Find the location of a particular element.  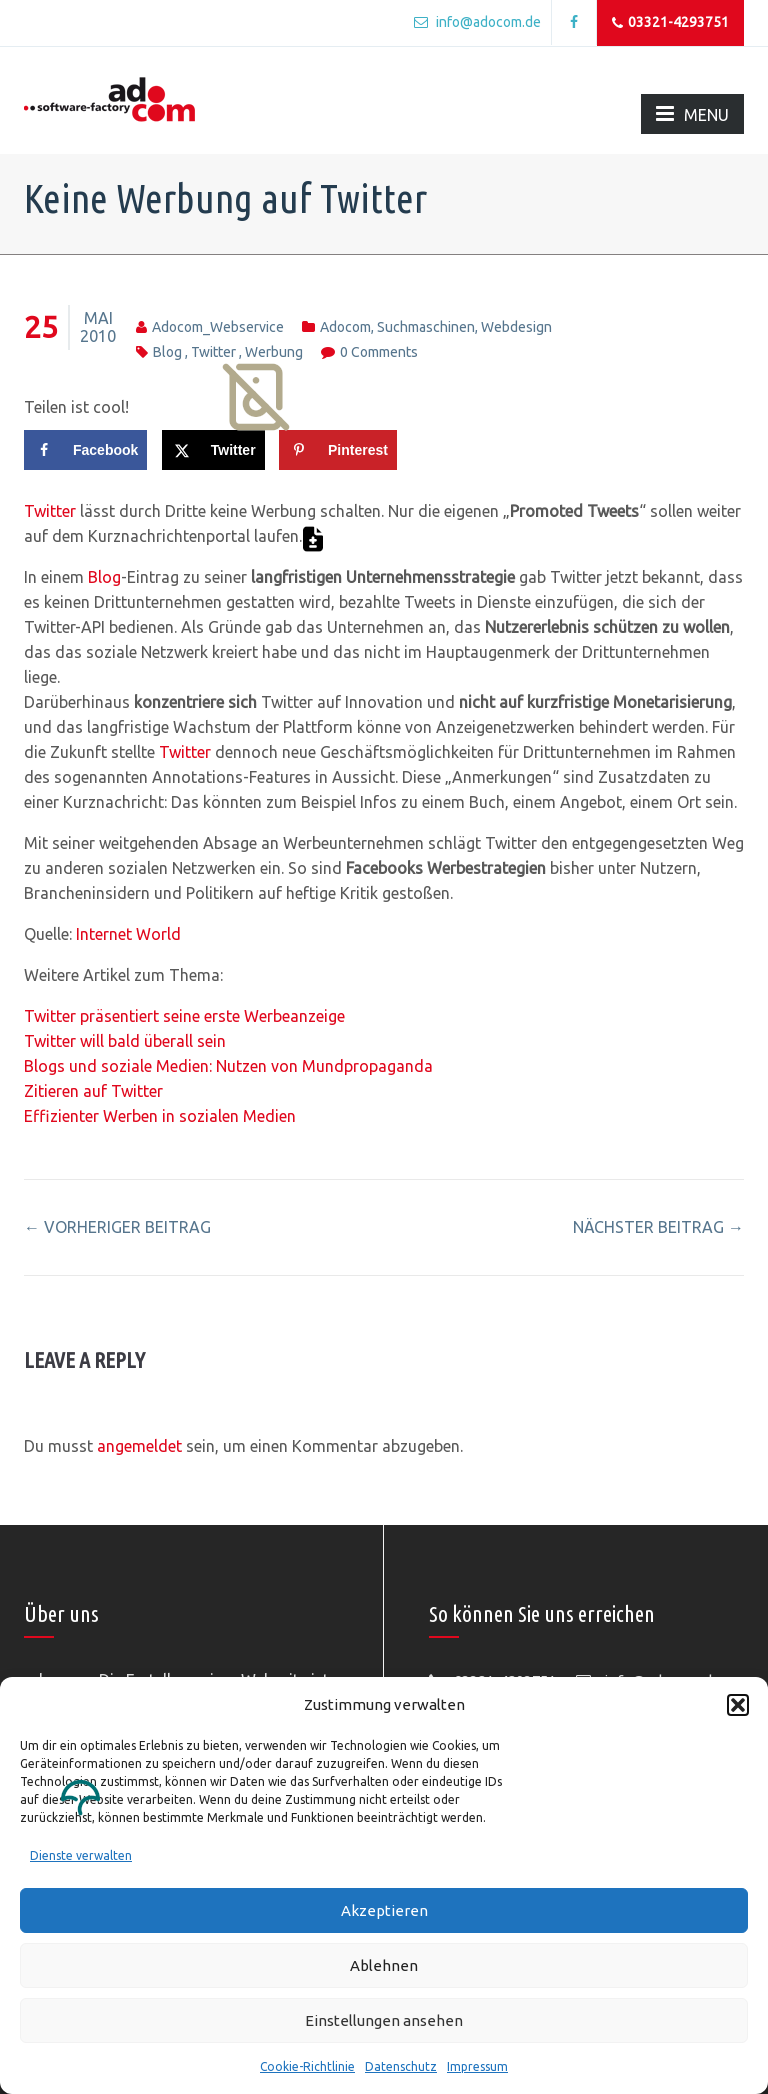

view file differences or changes is located at coordinates (313, 539).